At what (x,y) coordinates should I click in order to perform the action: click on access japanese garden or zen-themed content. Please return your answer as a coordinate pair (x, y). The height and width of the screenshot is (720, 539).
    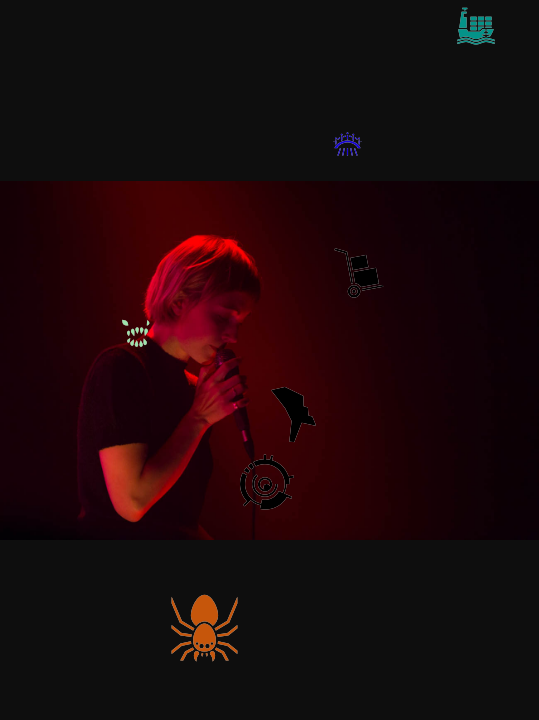
    Looking at the image, I should click on (347, 141).